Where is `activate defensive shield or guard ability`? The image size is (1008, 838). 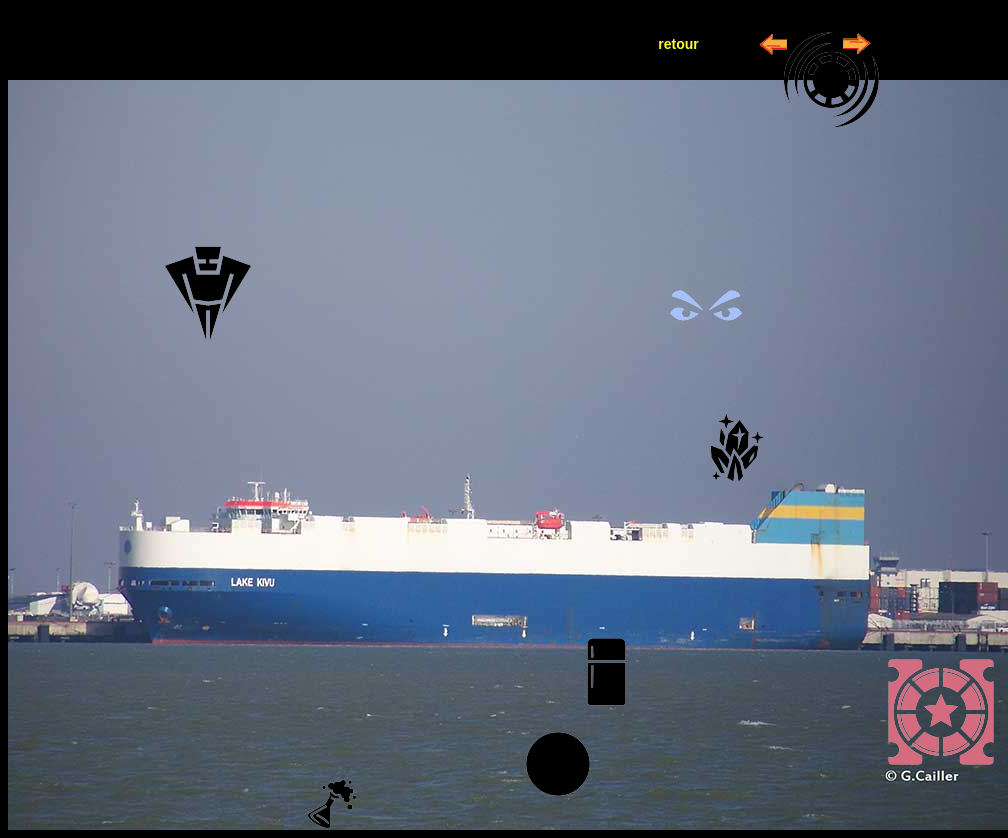 activate defensive shield or guard ability is located at coordinates (208, 294).